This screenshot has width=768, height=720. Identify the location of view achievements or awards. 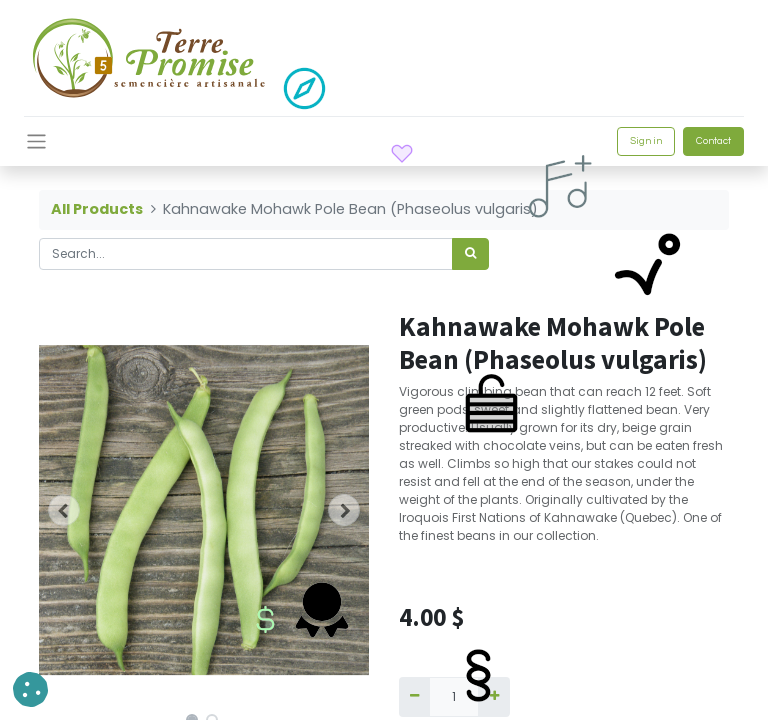
(322, 610).